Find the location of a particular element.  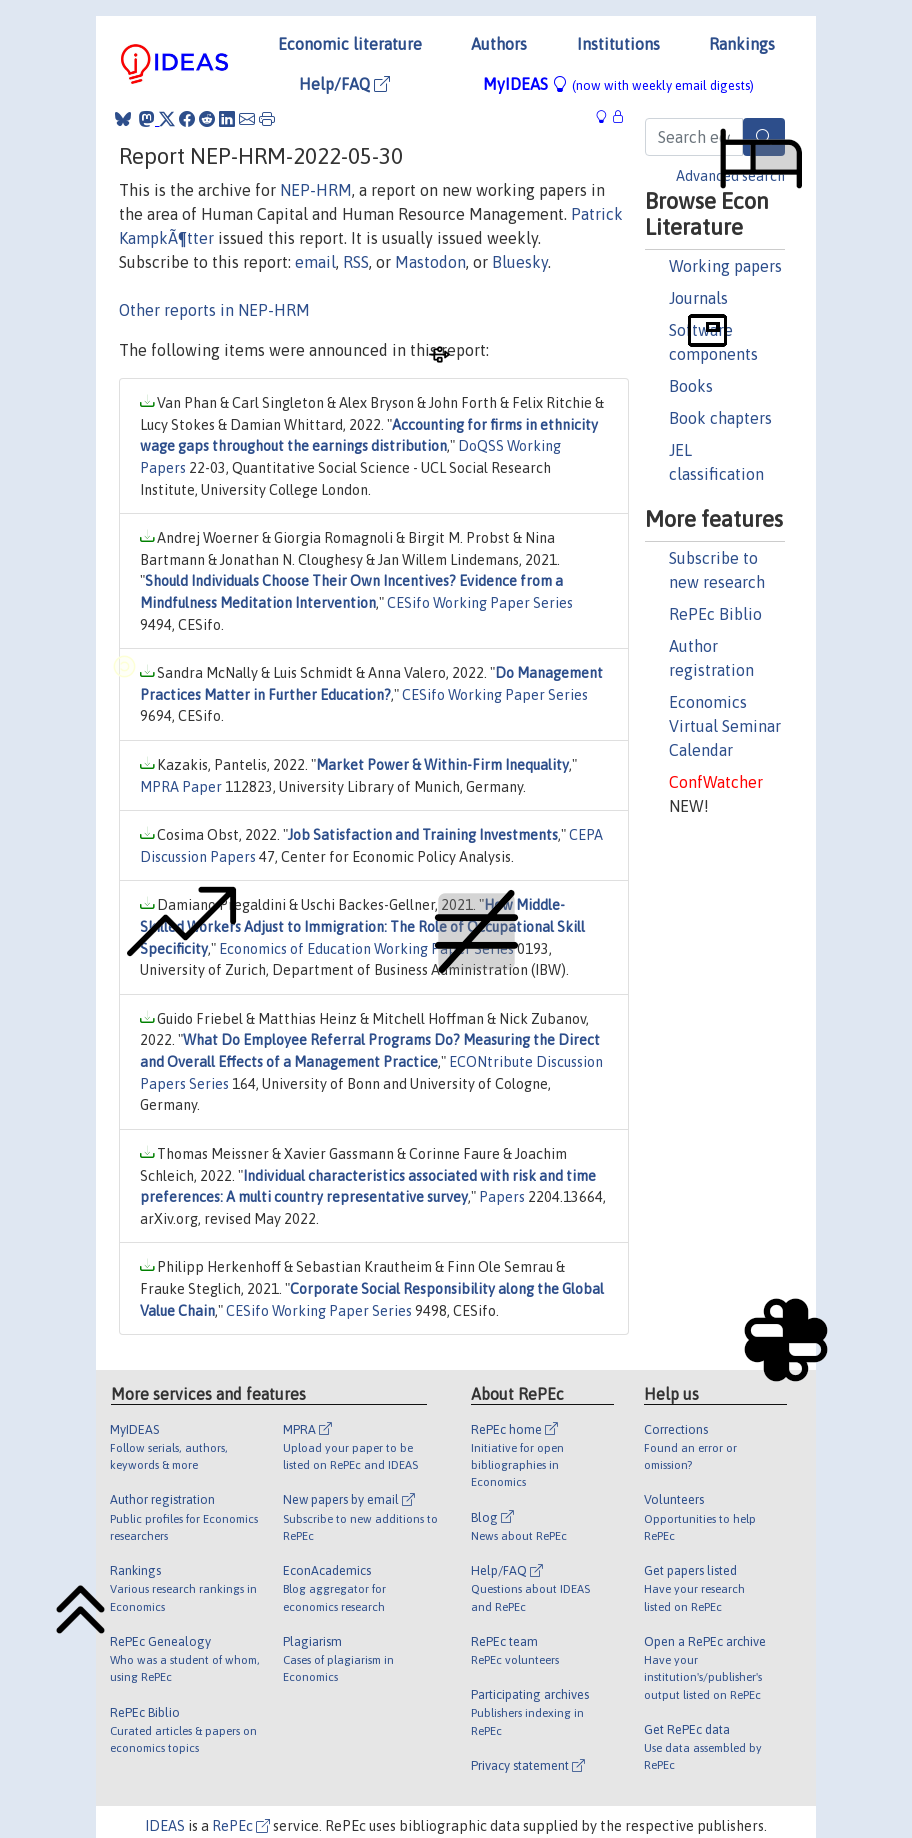

enable picture-in-picture mode is located at coordinates (707, 330).